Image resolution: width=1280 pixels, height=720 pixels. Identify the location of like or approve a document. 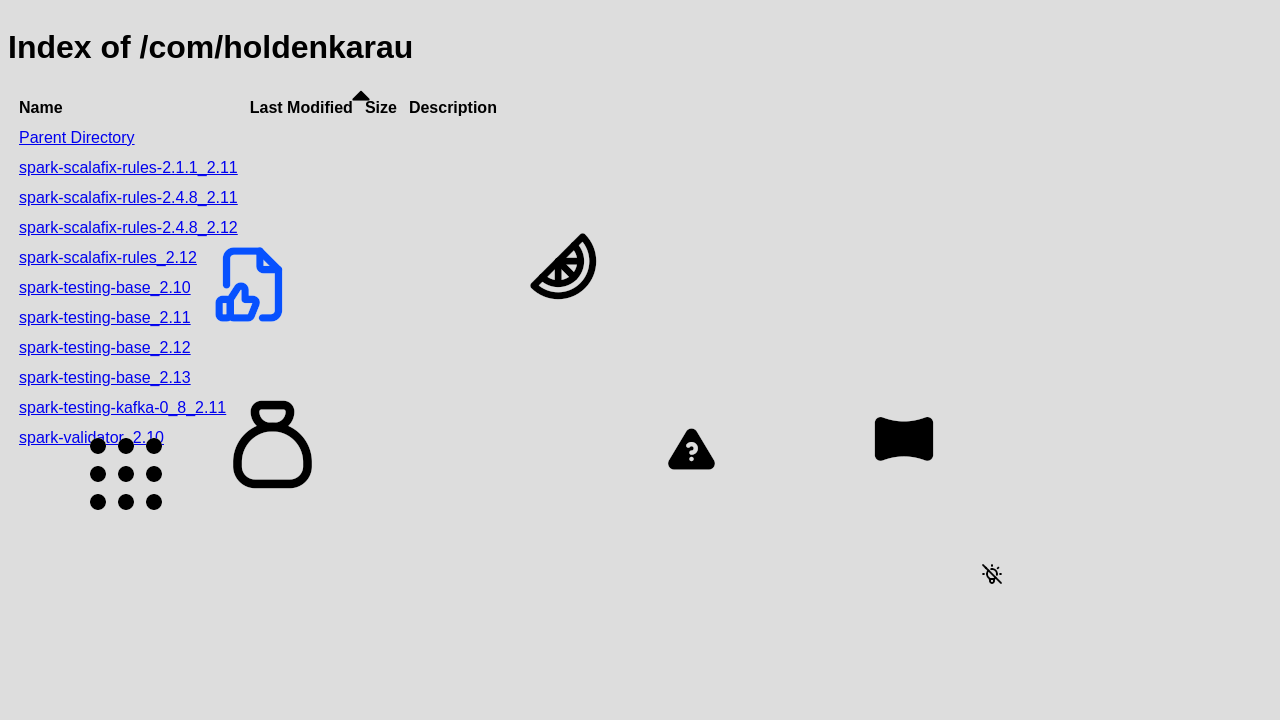
(252, 284).